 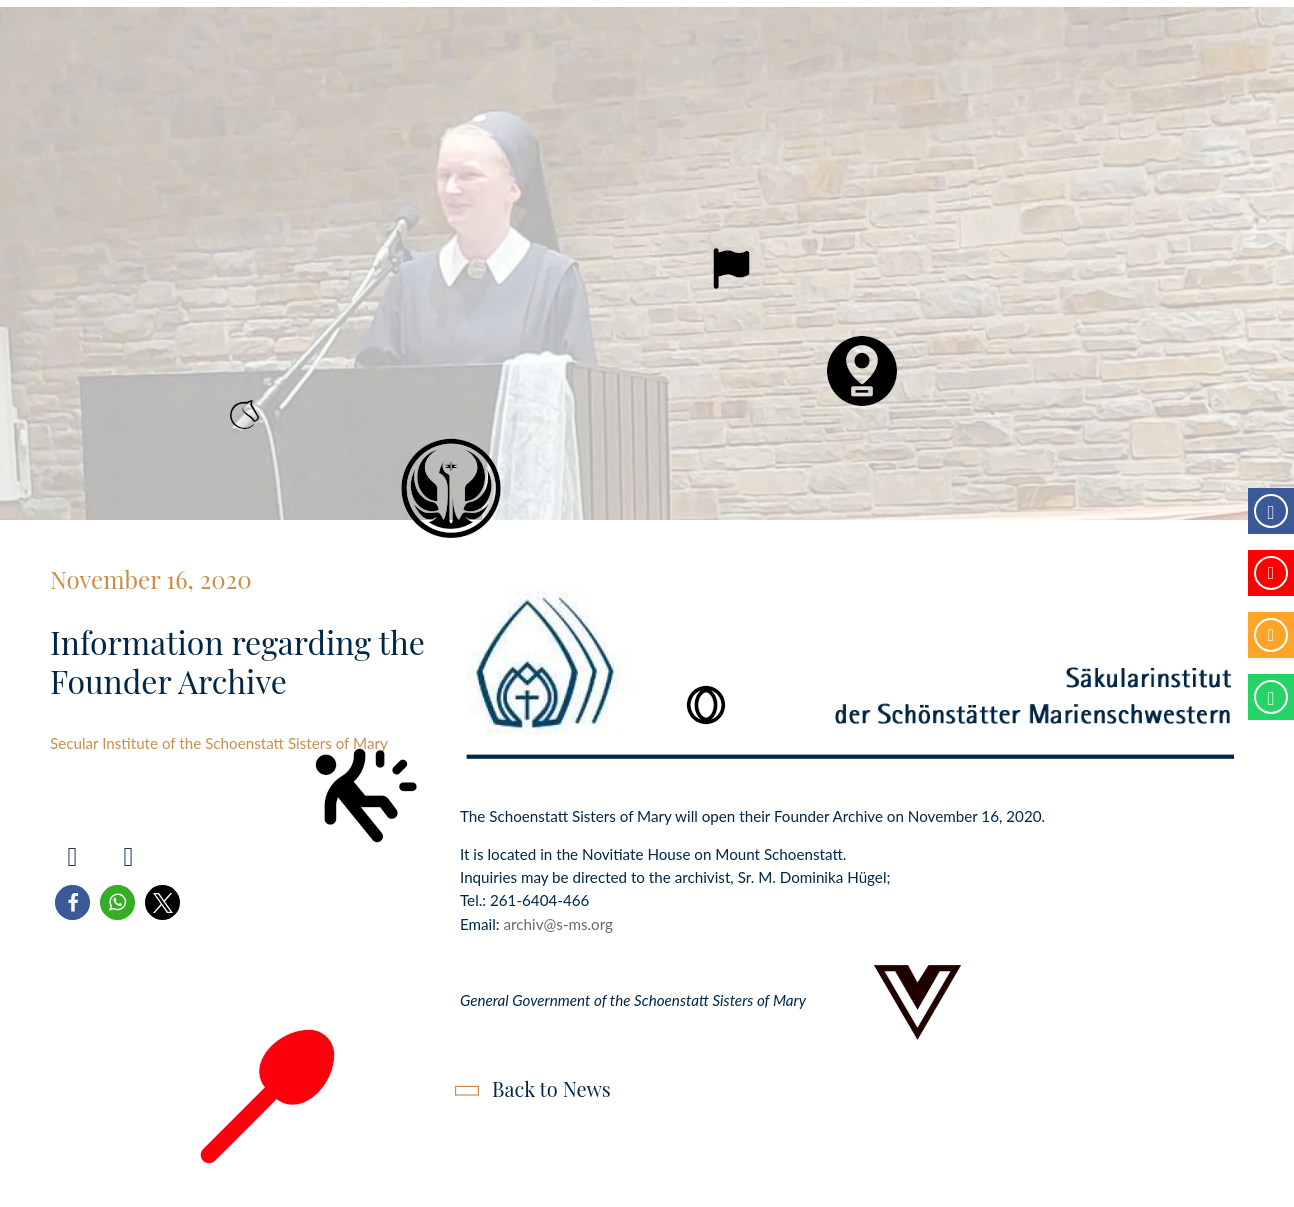 What do you see at coordinates (244, 414) in the screenshot?
I see `open the lichess chess platform` at bounding box center [244, 414].